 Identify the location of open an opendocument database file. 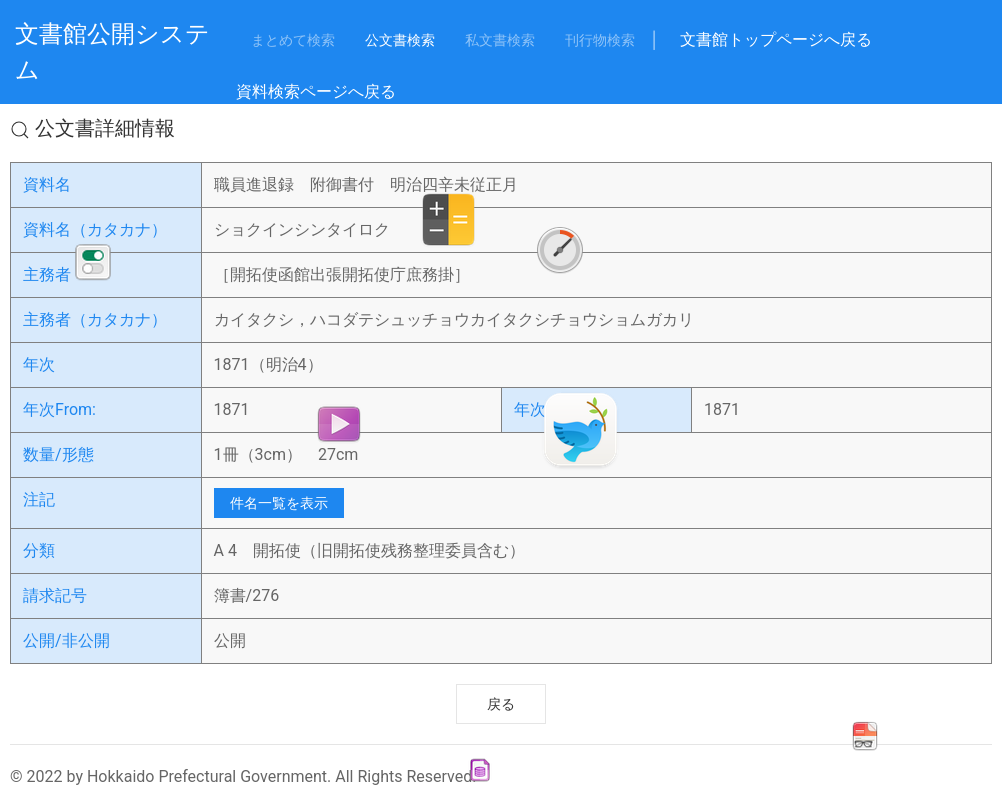
(480, 770).